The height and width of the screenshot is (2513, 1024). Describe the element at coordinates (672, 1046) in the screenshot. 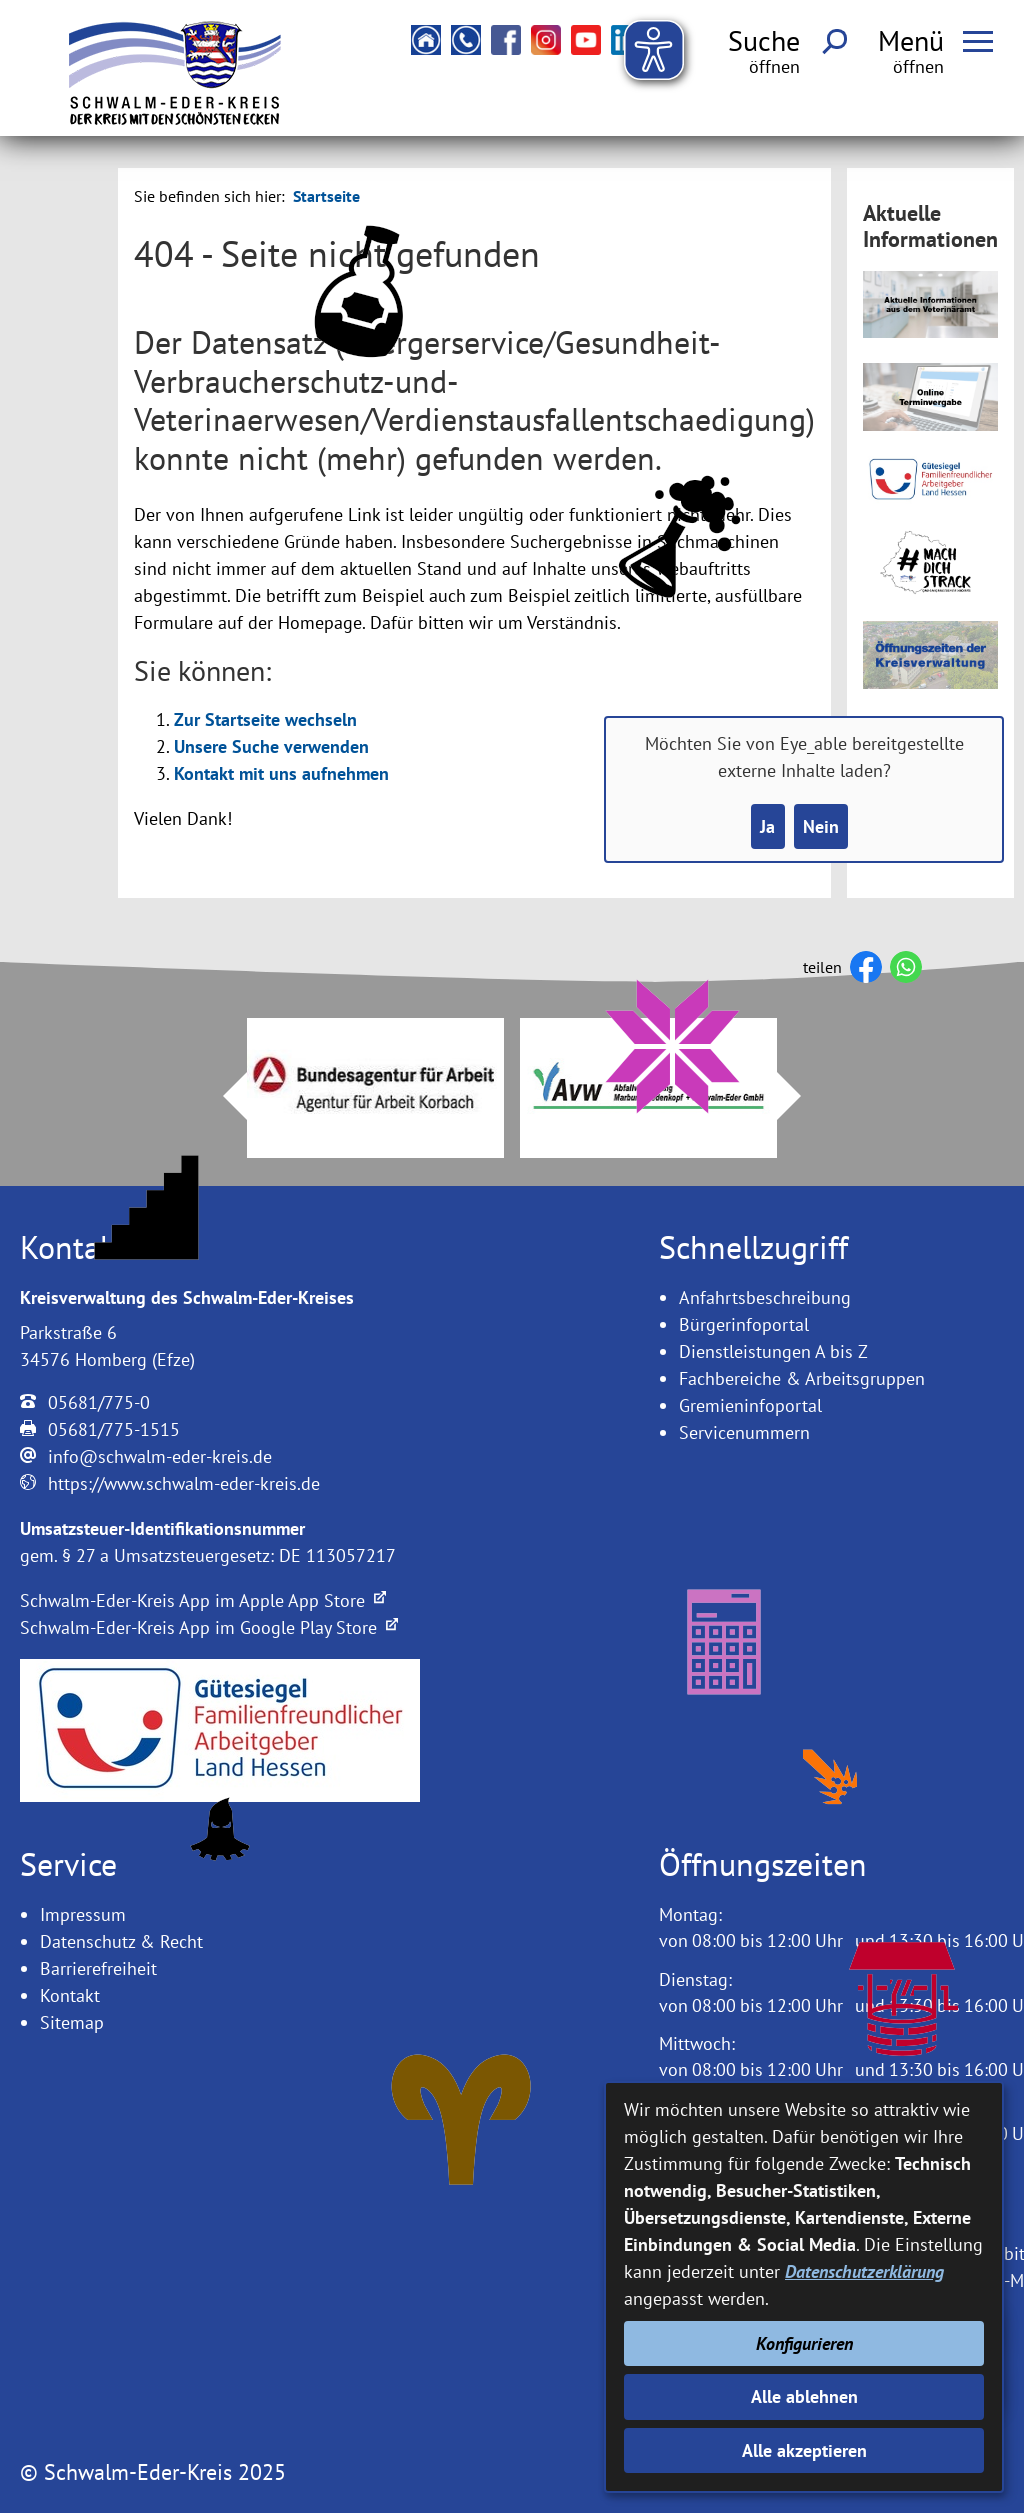

I see `decorative tile pattern from azul board game` at that location.